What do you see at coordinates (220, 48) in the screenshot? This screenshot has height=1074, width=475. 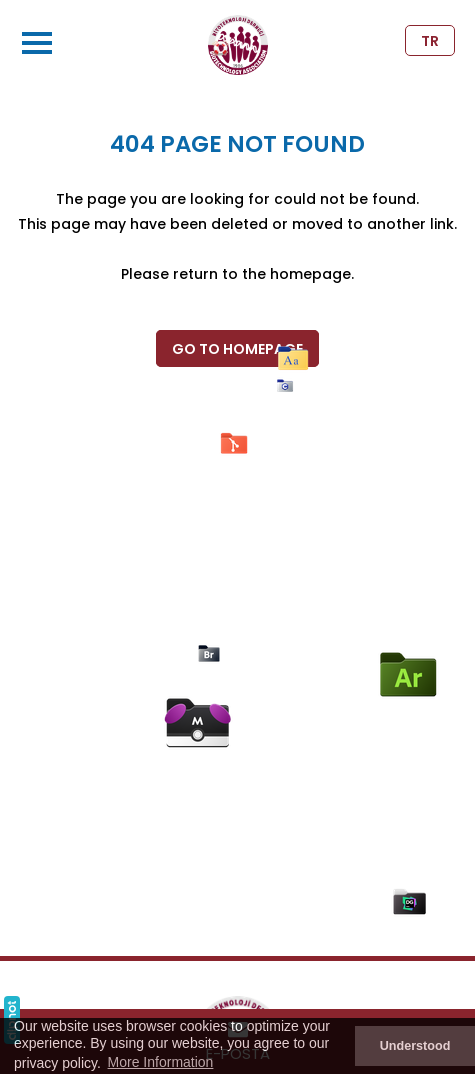 I see `access help documentation or support` at bounding box center [220, 48].